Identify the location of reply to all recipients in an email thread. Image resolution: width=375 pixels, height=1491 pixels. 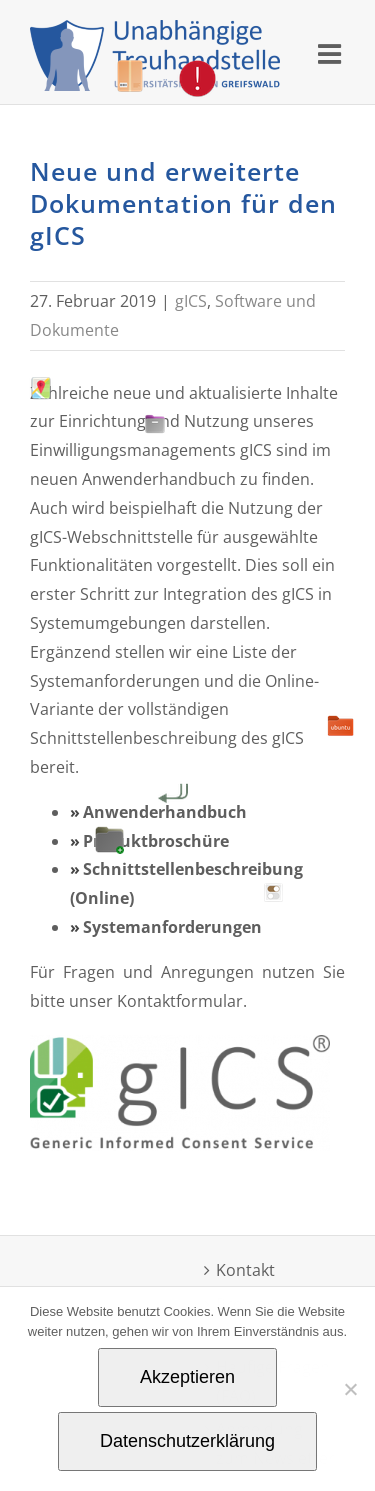
(172, 791).